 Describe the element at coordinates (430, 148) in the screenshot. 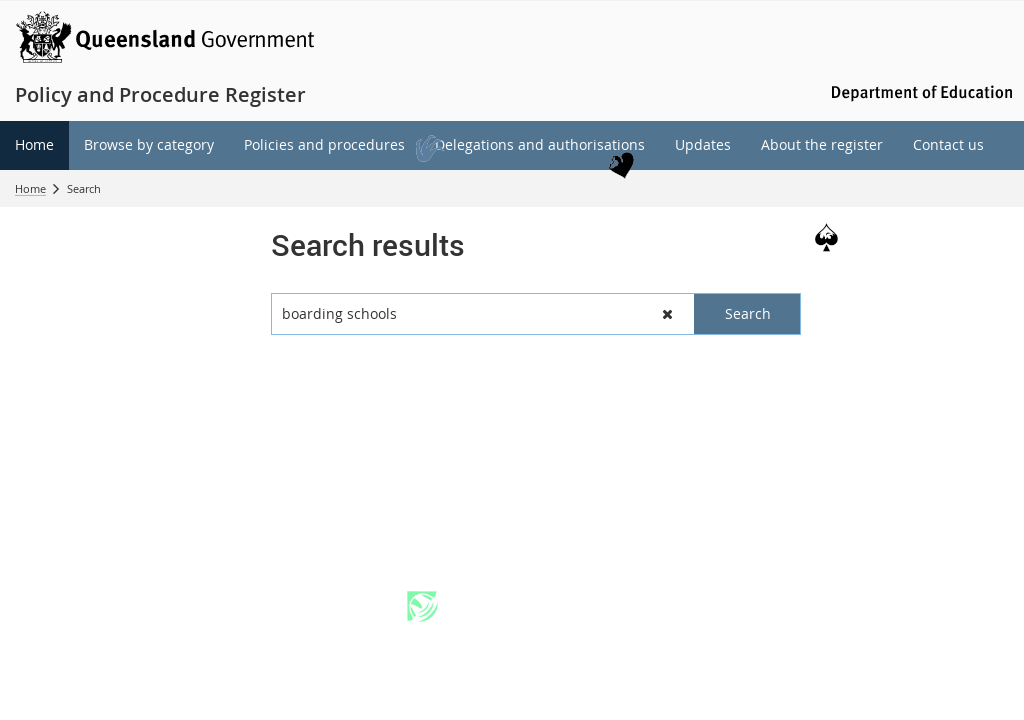

I see `enemy grab or grapple attack in a game` at that location.